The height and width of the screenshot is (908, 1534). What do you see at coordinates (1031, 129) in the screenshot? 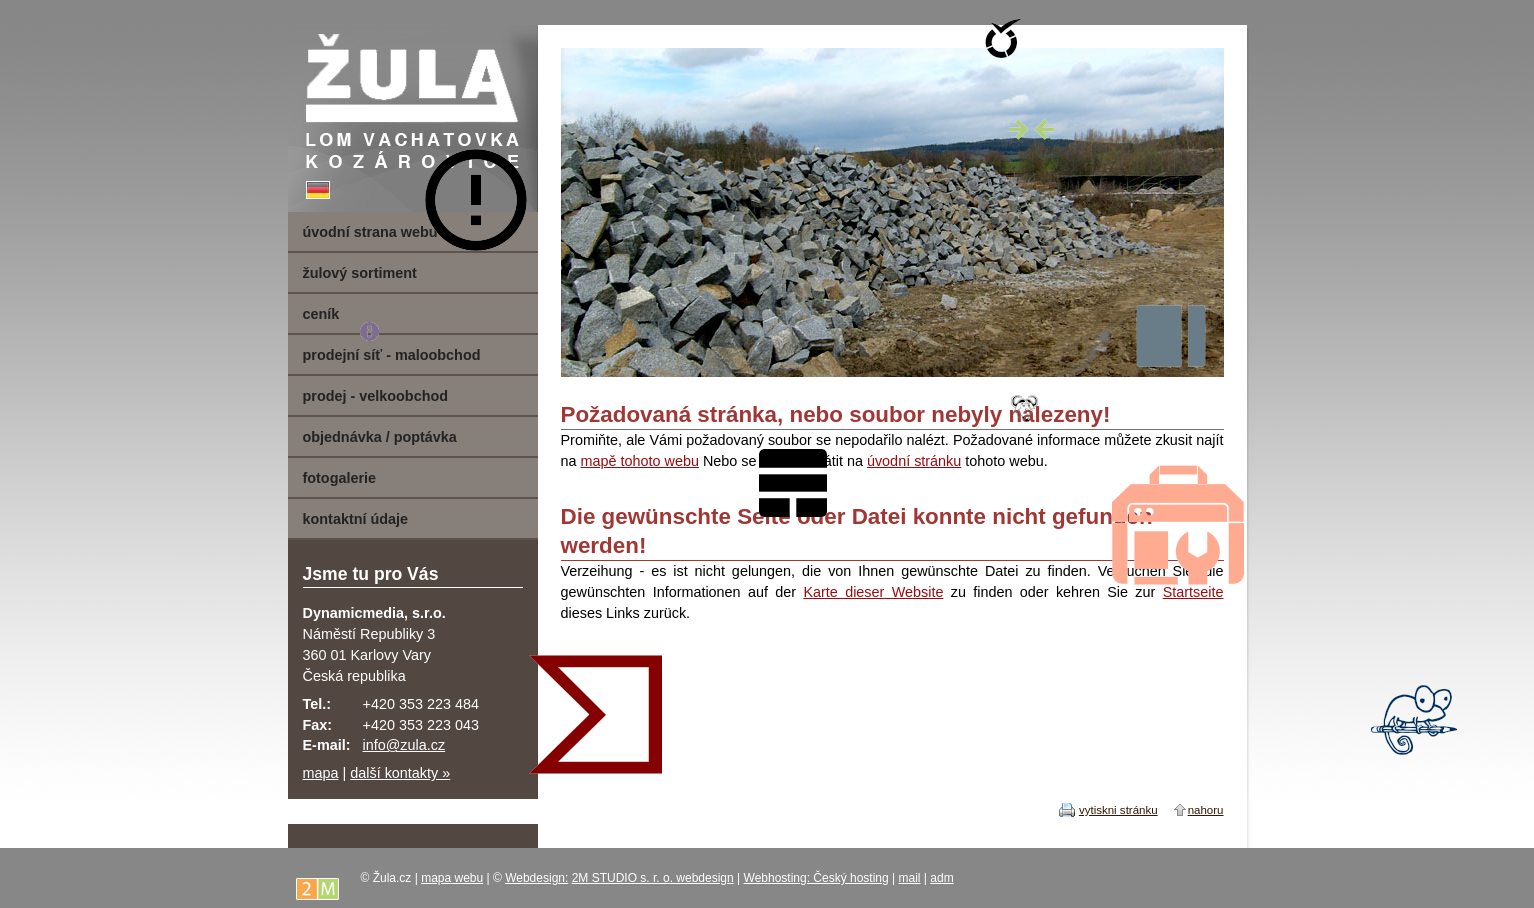
I see `collapse panel horizontally` at bounding box center [1031, 129].